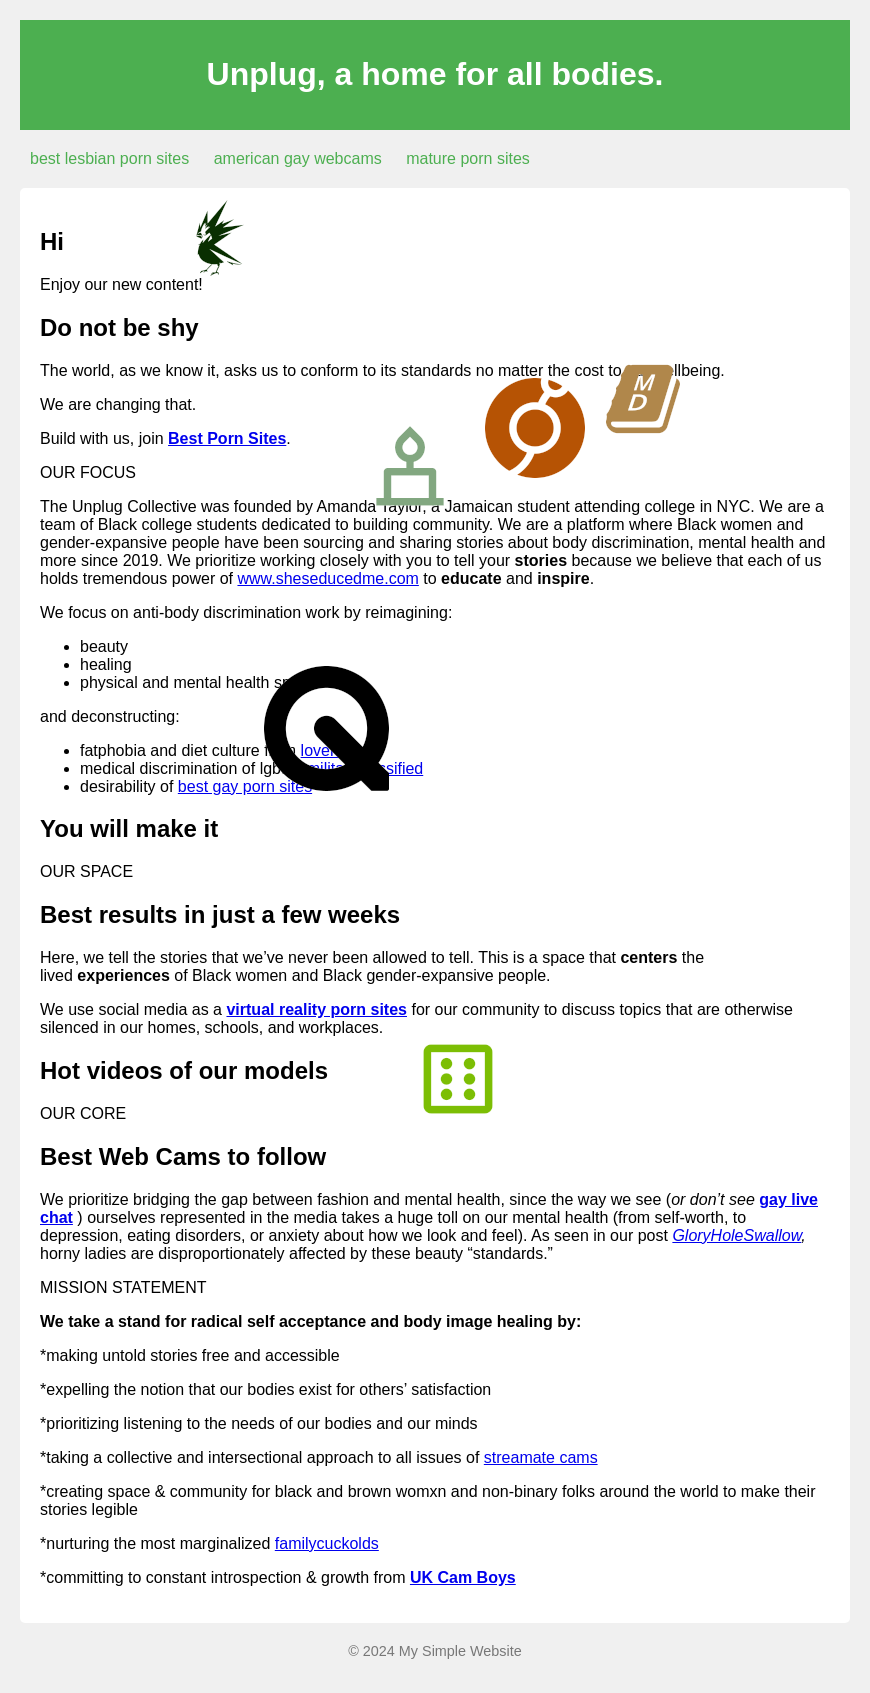  Describe the element at coordinates (458, 1079) in the screenshot. I see `indicates a dice roll result of six` at that location.